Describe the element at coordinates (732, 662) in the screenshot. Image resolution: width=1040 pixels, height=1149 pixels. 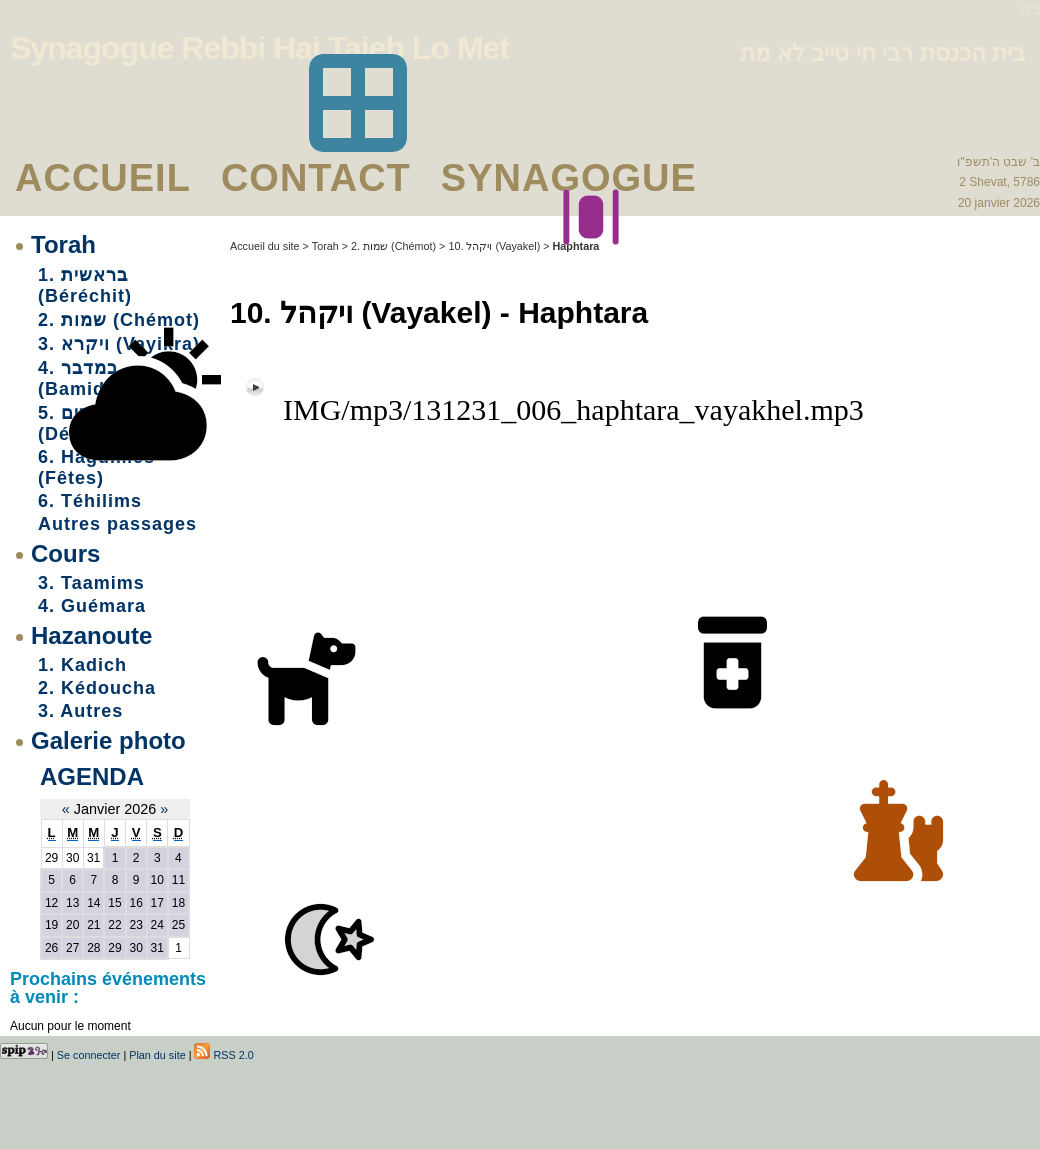
I see `view prescription or medication details` at that location.